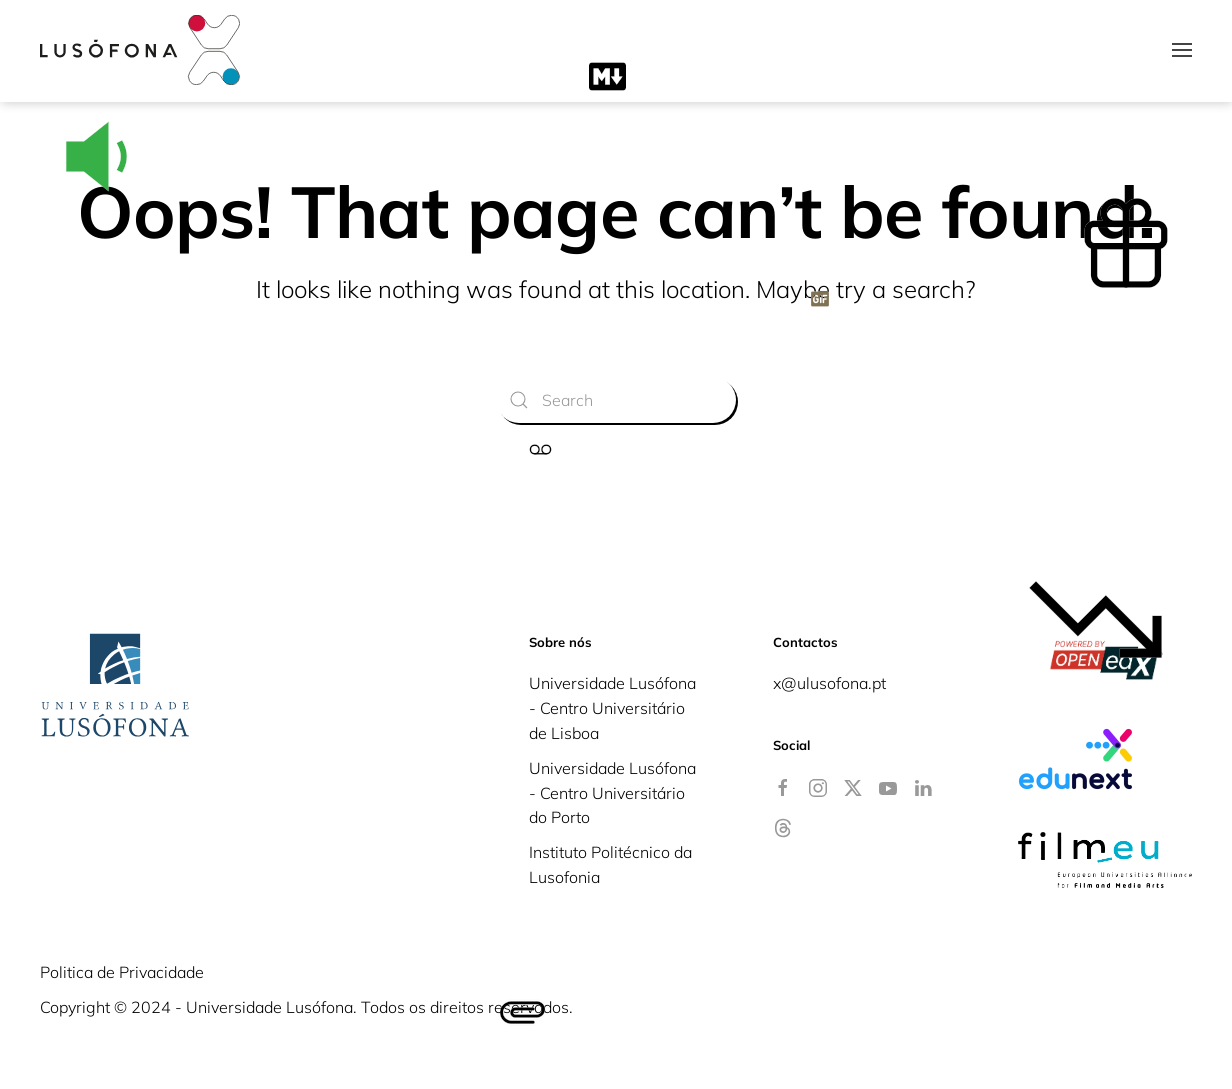 This screenshot has width=1232, height=1089. What do you see at coordinates (1126, 243) in the screenshot?
I see `view or redeem a gift` at bounding box center [1126, 243].